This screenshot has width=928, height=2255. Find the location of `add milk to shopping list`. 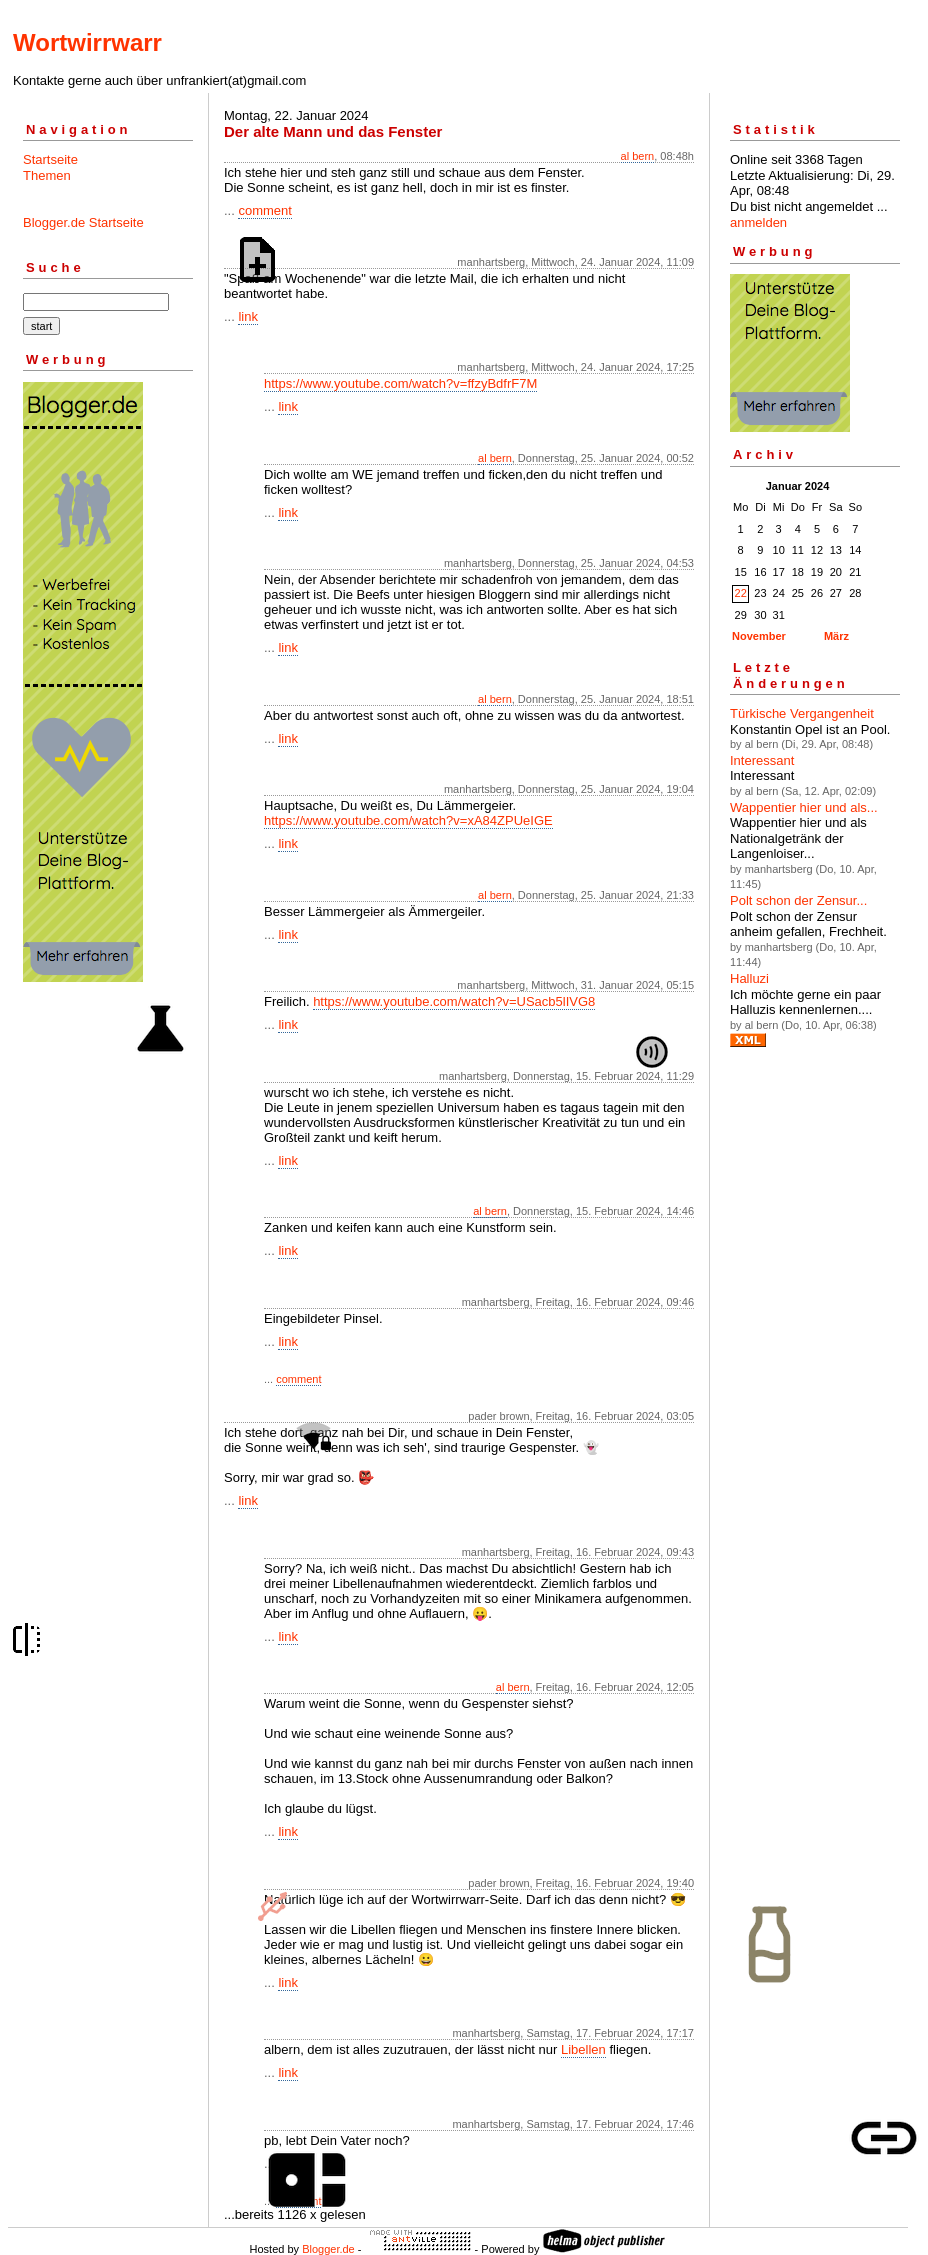

add milk to shopping list is located at coordinates (769, 1944).